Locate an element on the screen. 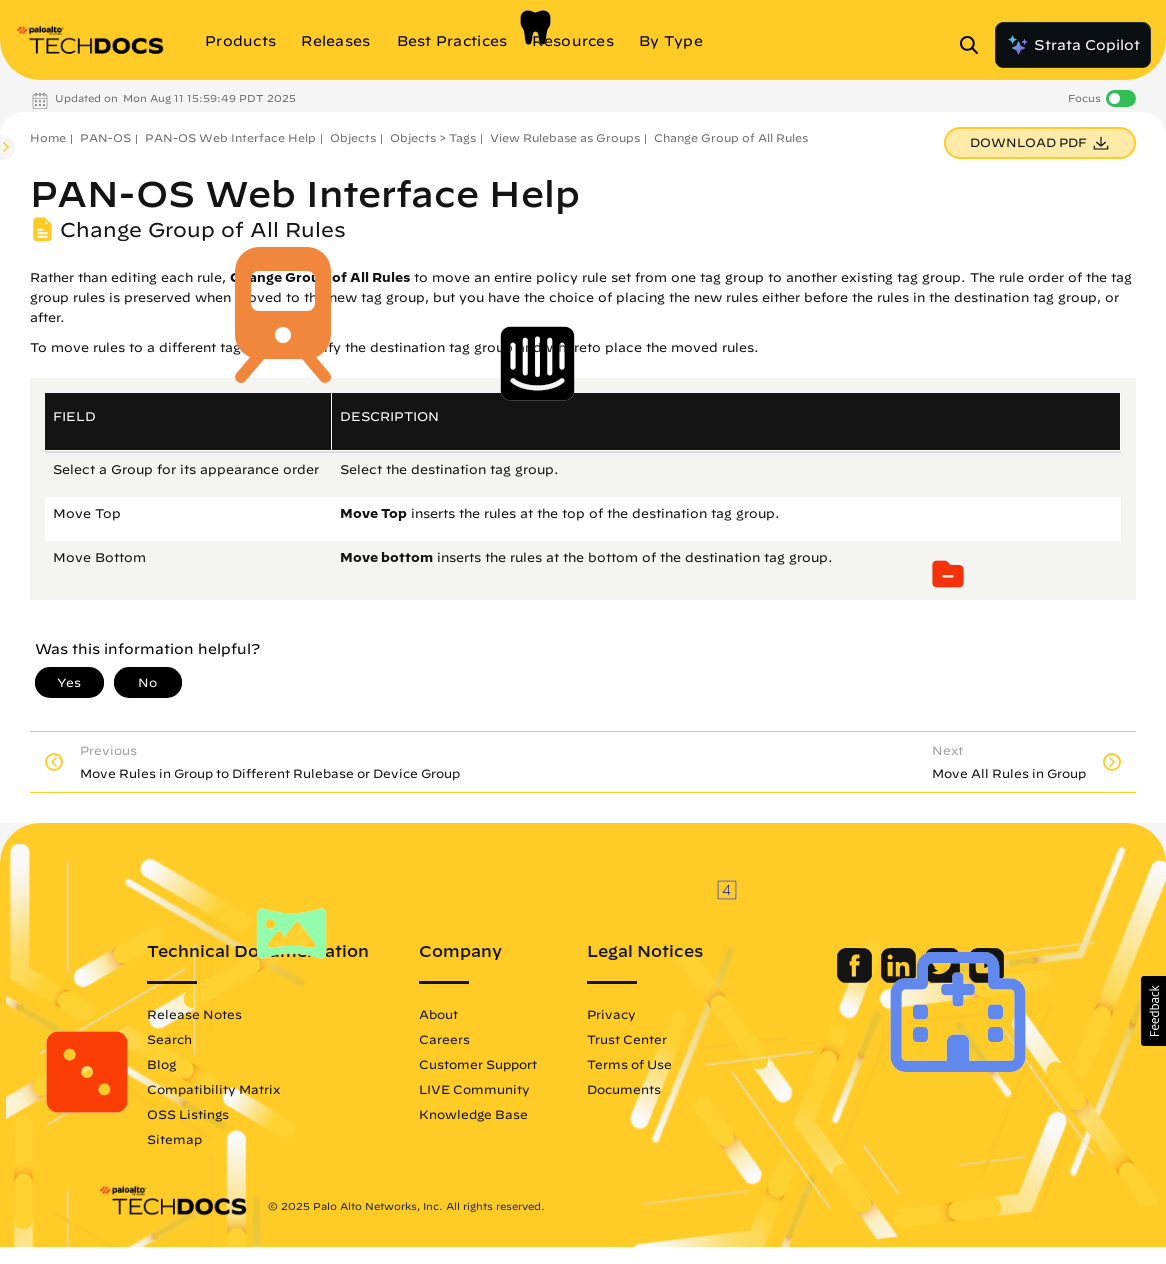  remove a file or folder is located at coordinates (948, 574).